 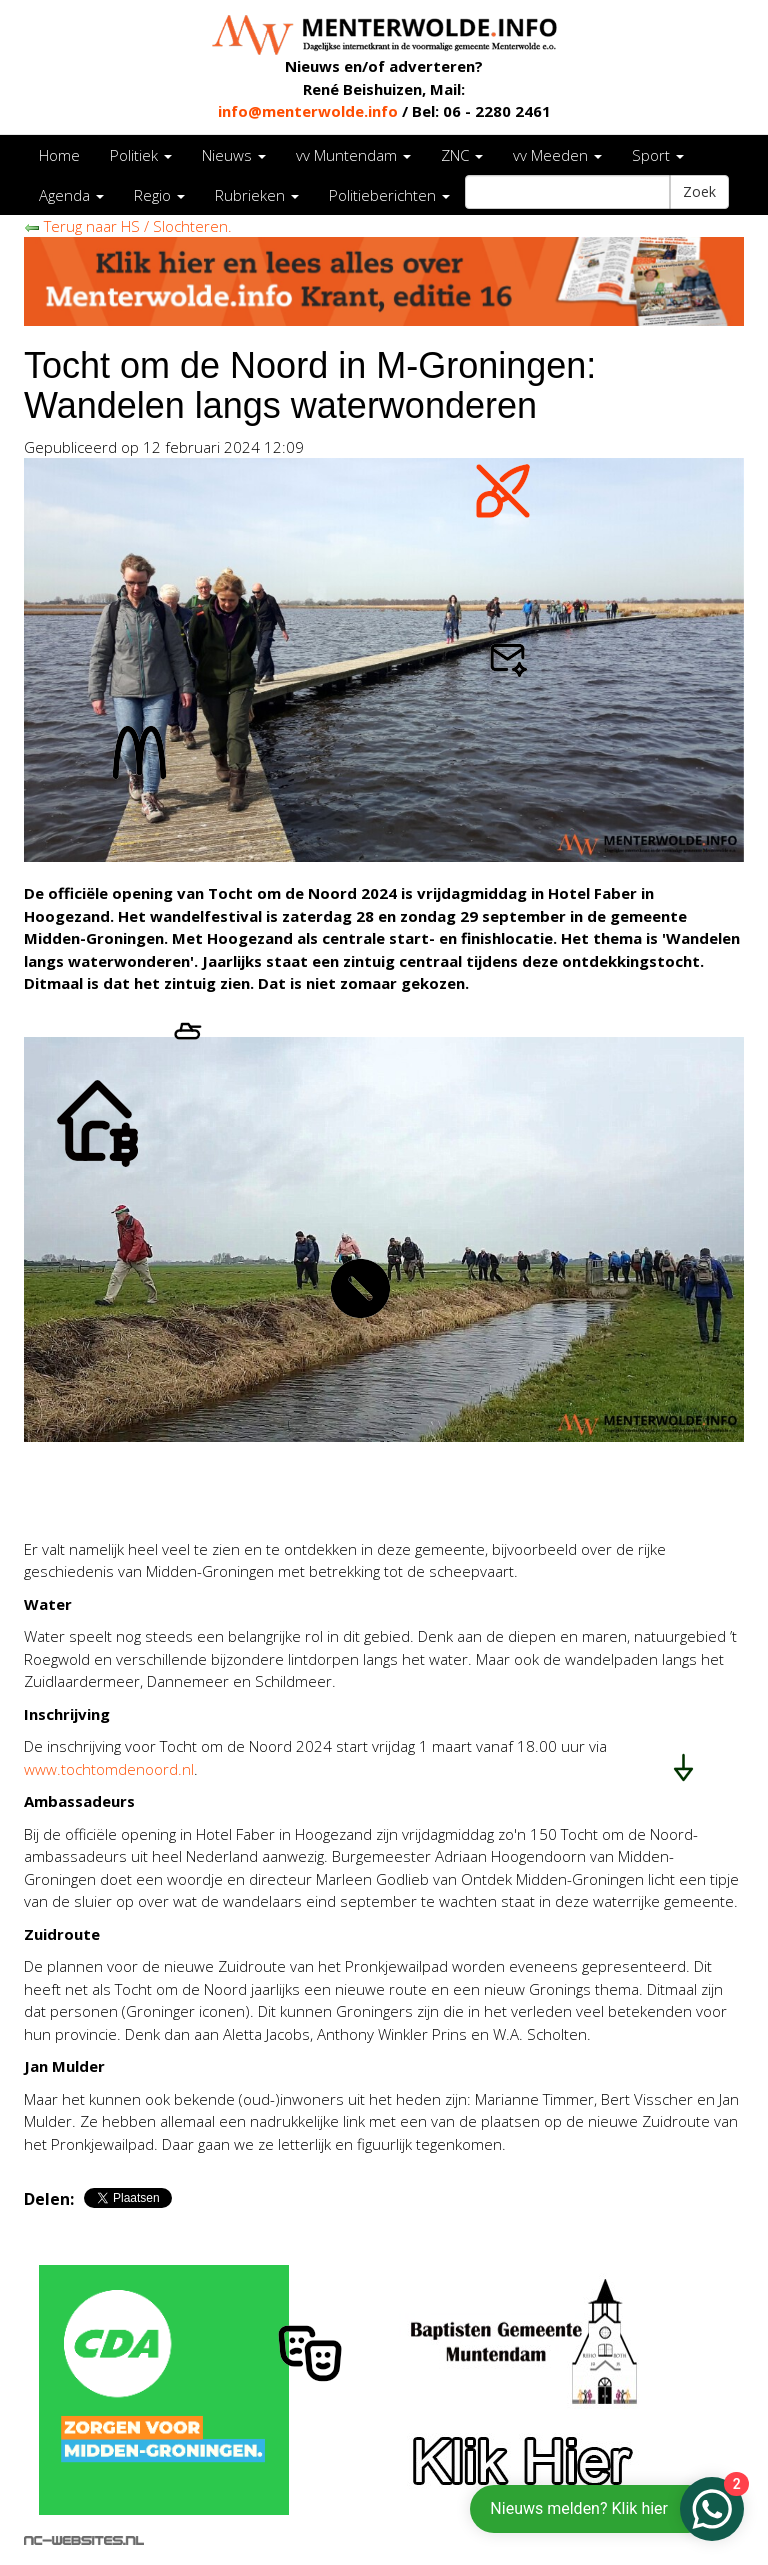 I want to click on indicates a prohibited or forbidden action, so click(x=360, y=1288).